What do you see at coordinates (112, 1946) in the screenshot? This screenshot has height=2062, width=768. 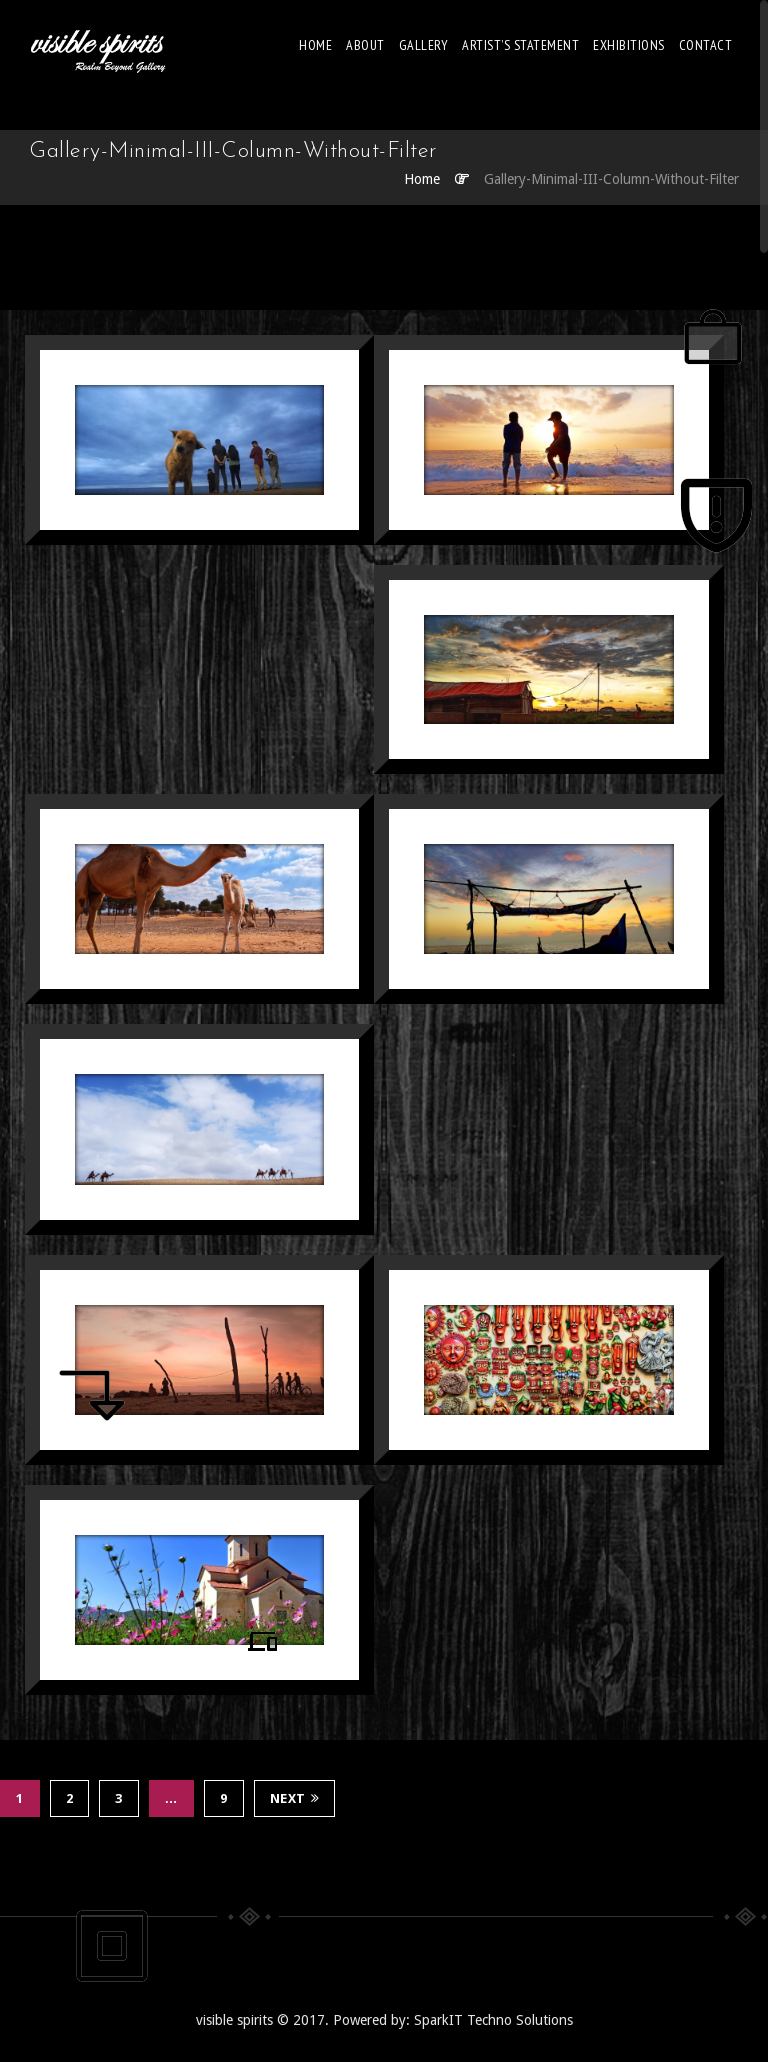 I see `square payment services logo` at bounding box center [112, 1946].